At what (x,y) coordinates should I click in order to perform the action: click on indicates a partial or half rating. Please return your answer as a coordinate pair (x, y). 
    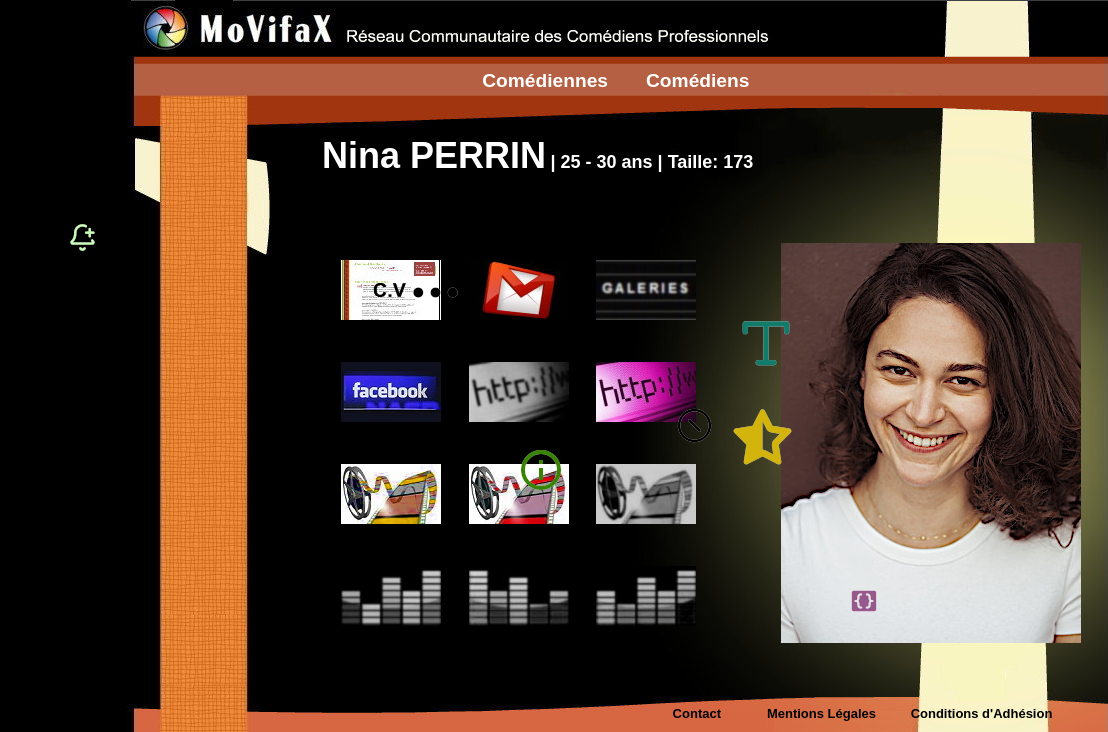
    Looking at the image, I should click on (762, 439).